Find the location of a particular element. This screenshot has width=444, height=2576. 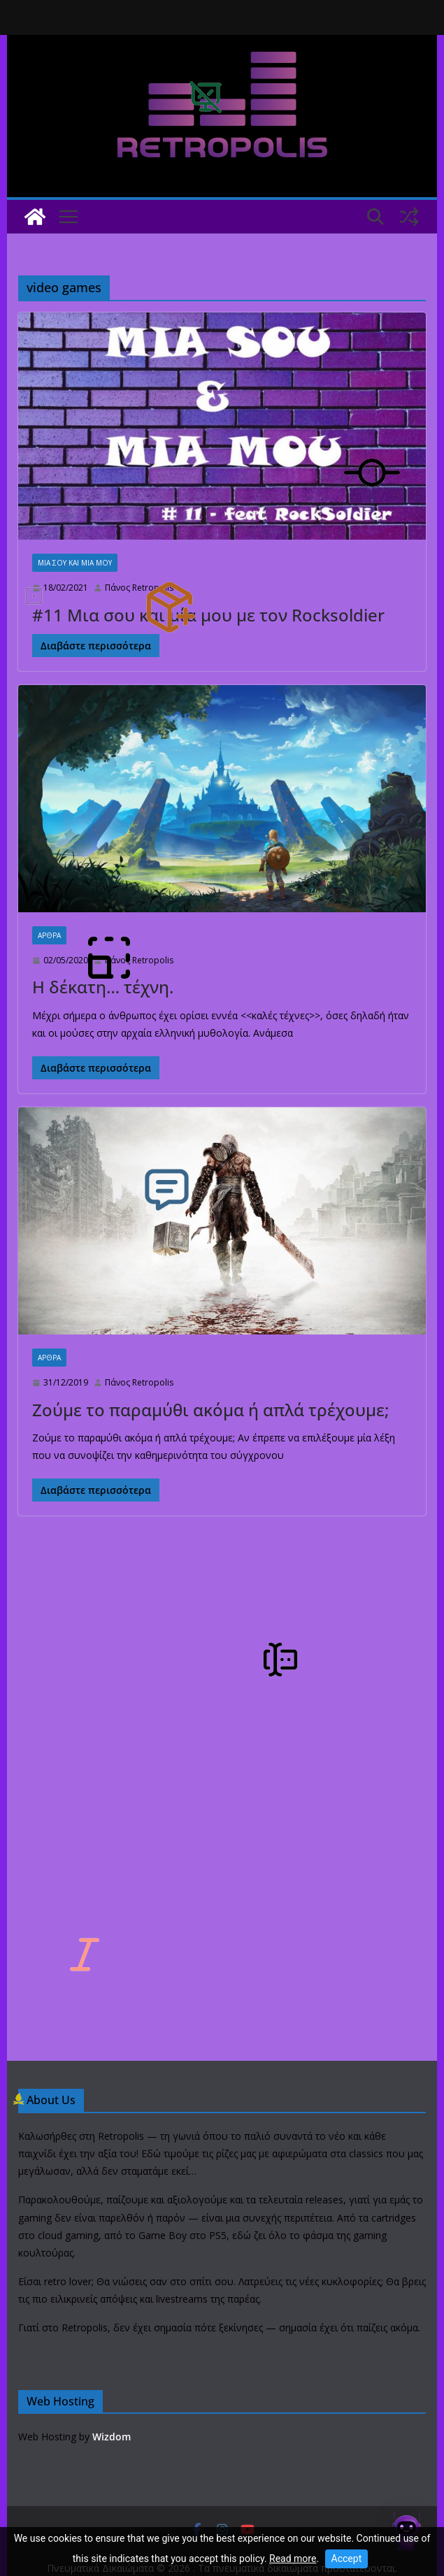

access camping or outdoor activity features is located at coordinates (18, 2099).